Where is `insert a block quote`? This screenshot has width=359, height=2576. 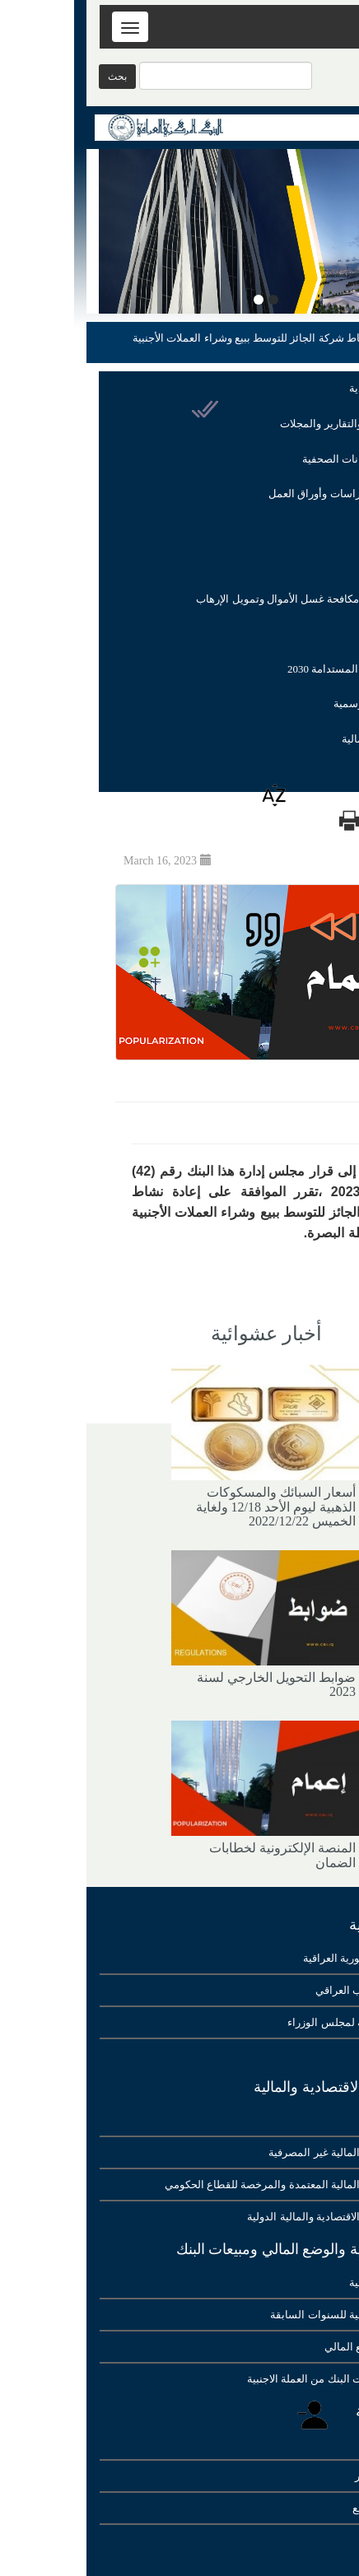 insert a block quote is located at coordinates (263, 929).